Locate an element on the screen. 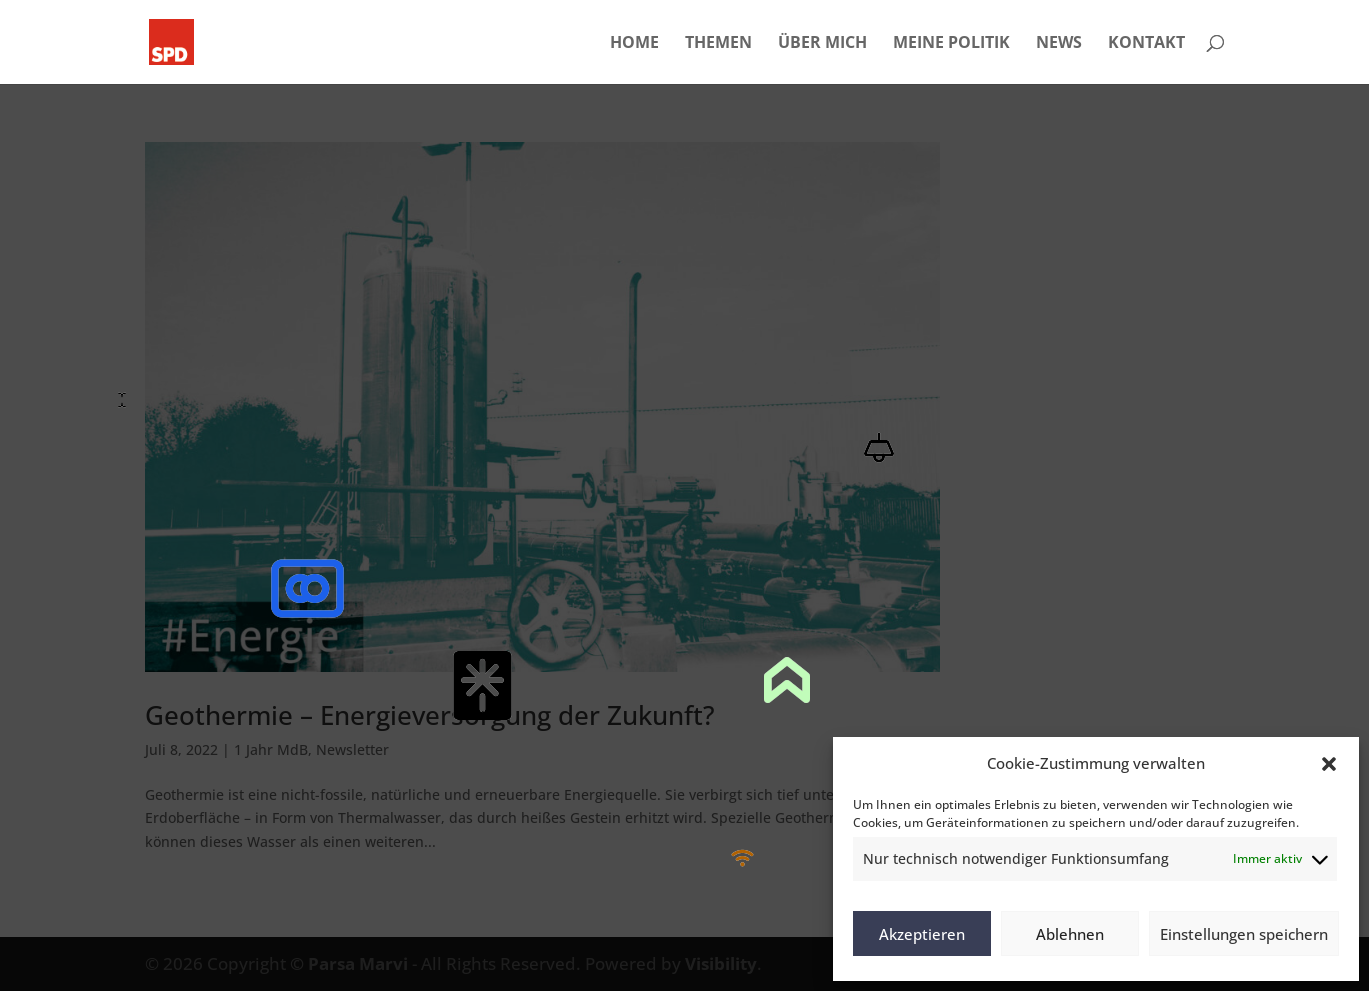 The image size is (1369, 991). indicates medium wifi signal strength is located at coordinates (742, 854).